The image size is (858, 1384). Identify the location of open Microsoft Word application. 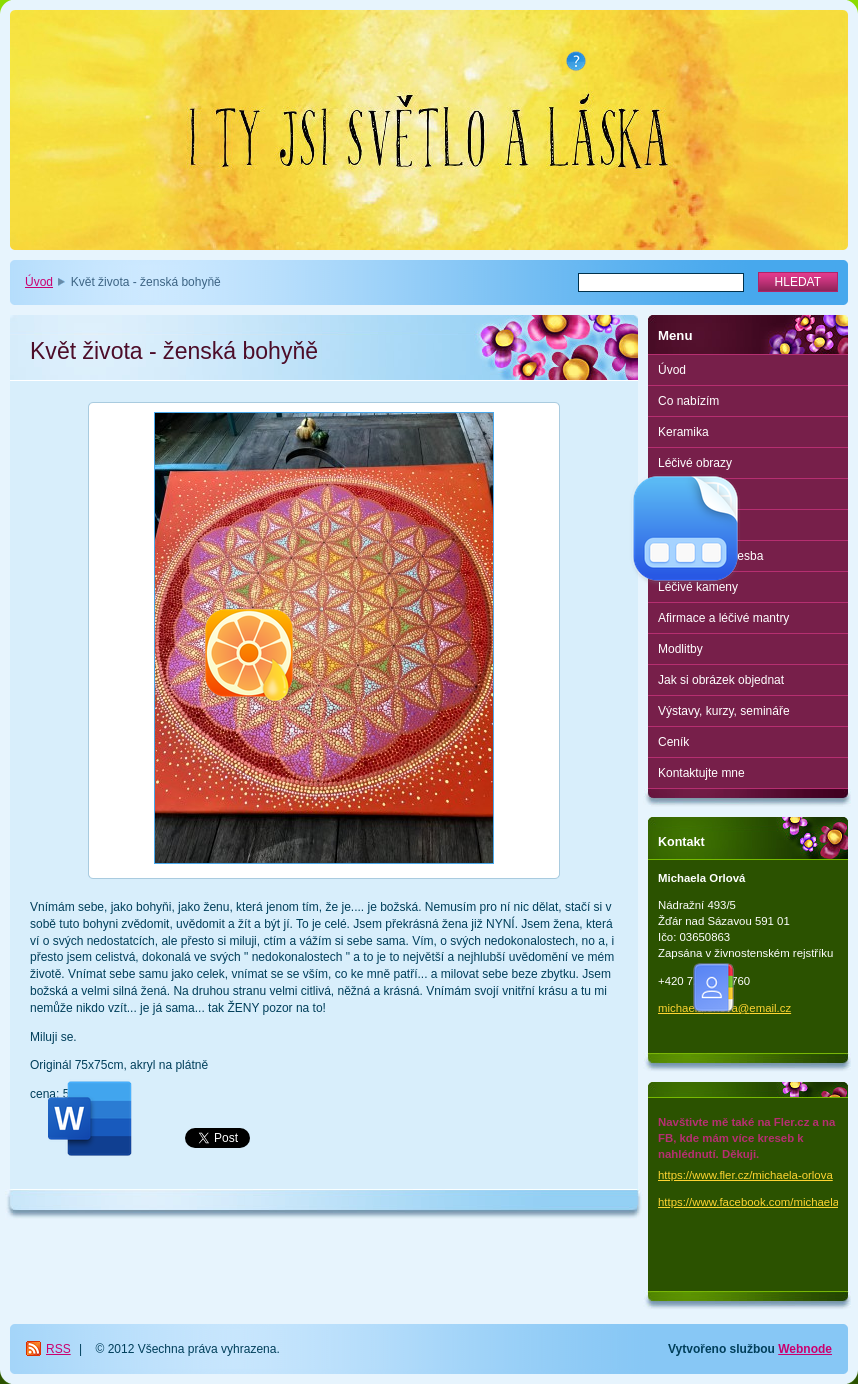
(90, 1118).